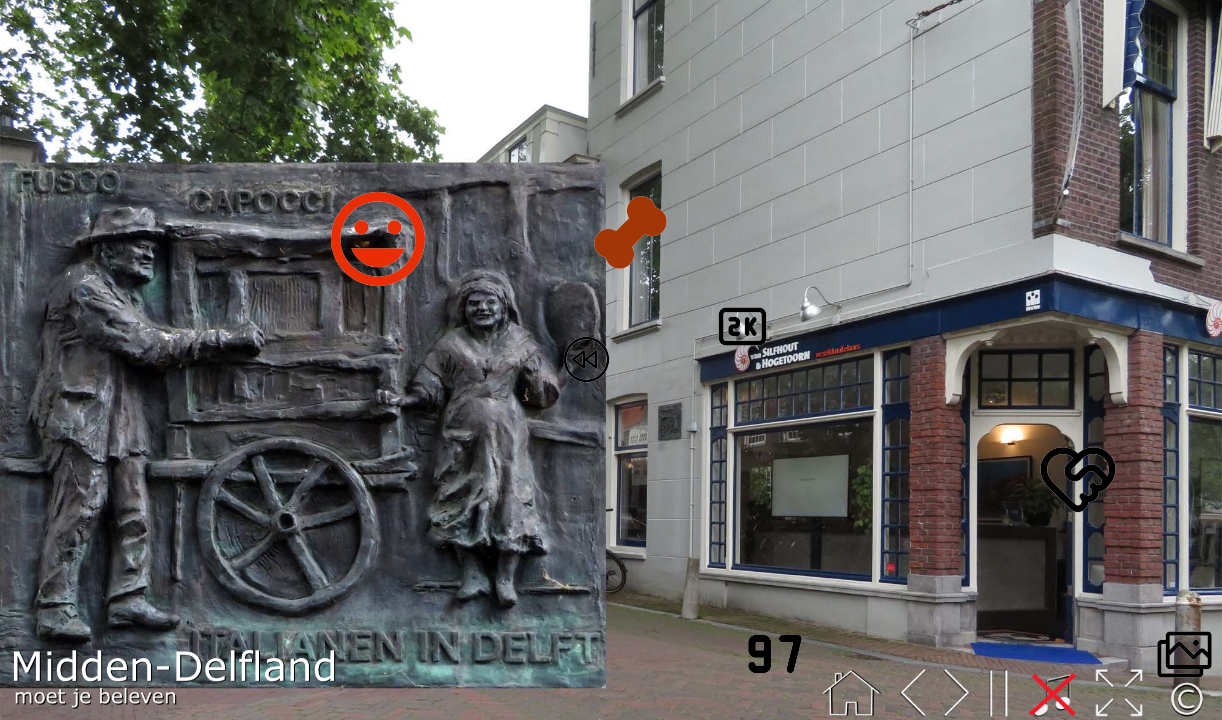  I want to click on access partnership or collaboration features, so click(1078, 478).